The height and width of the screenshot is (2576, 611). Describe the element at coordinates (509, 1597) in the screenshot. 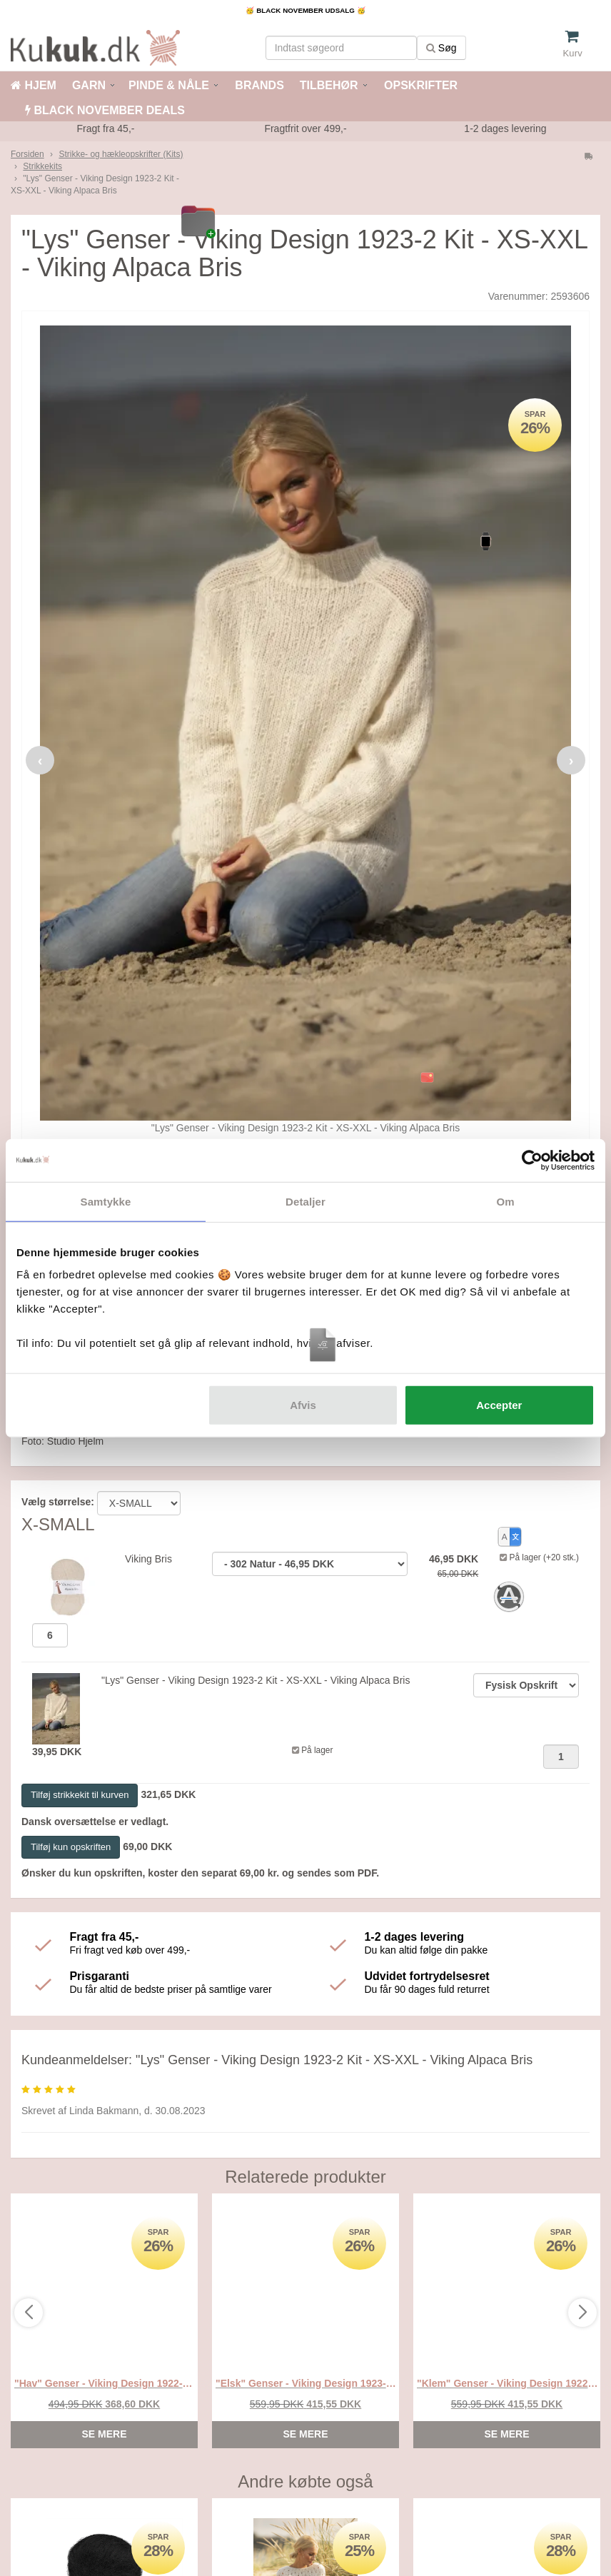

I see `open the software update manager` at that location.